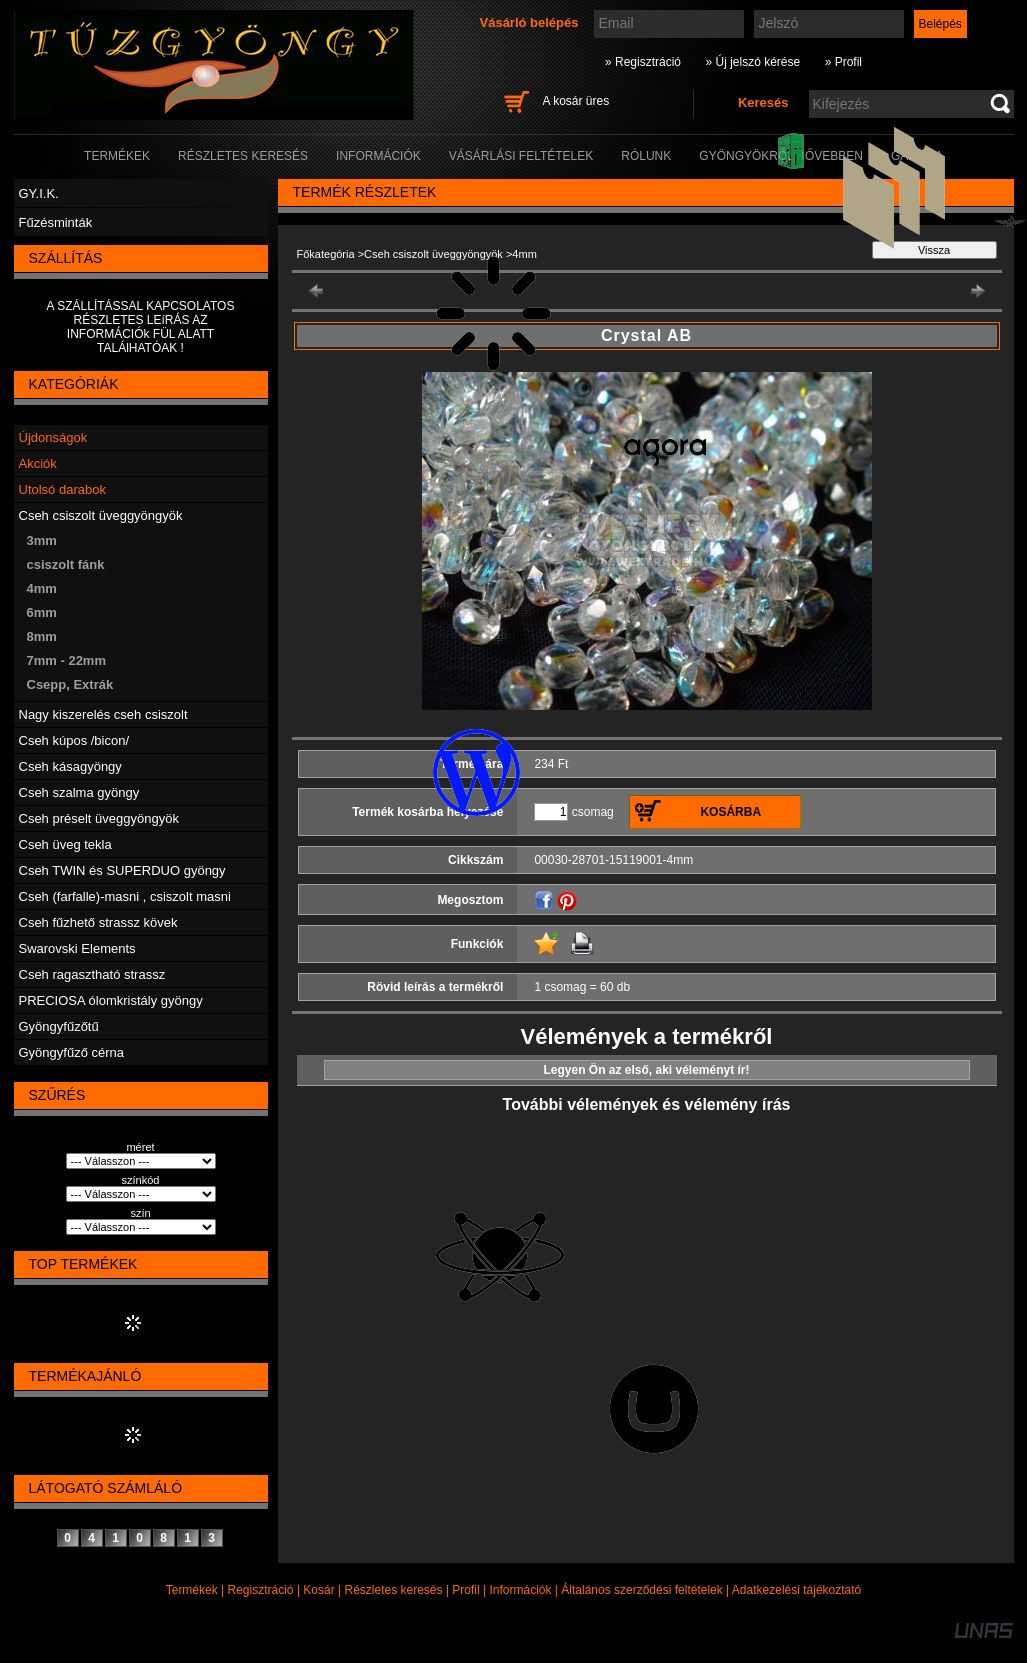 This screenshot has width=1027, height=1663. Describe the element at coordinates (791, 151) in the screenshot. I see `visit PCGamingWiki website` at that location.